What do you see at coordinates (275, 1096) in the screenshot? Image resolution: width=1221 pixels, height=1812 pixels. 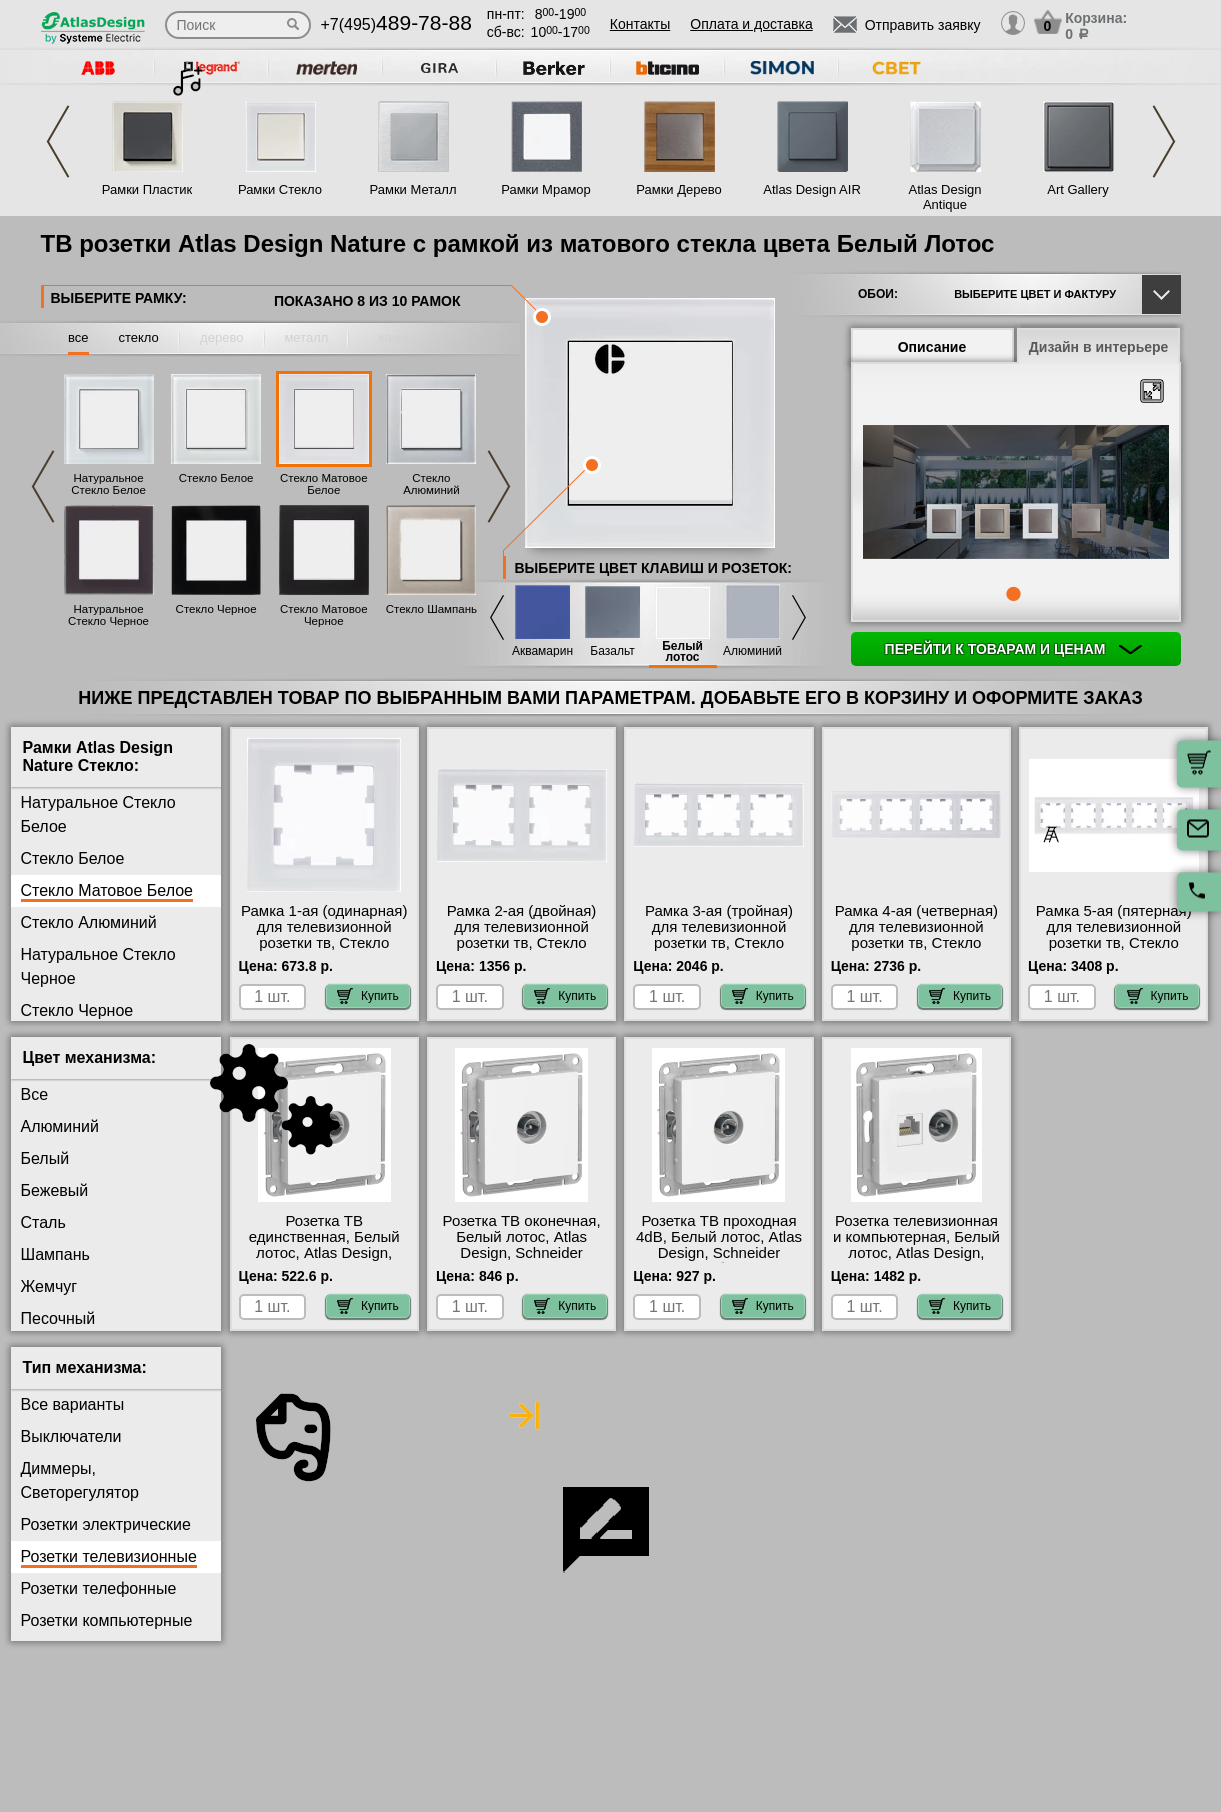 I see `view detected viruses or threats` at bounding box center [275, 1096].